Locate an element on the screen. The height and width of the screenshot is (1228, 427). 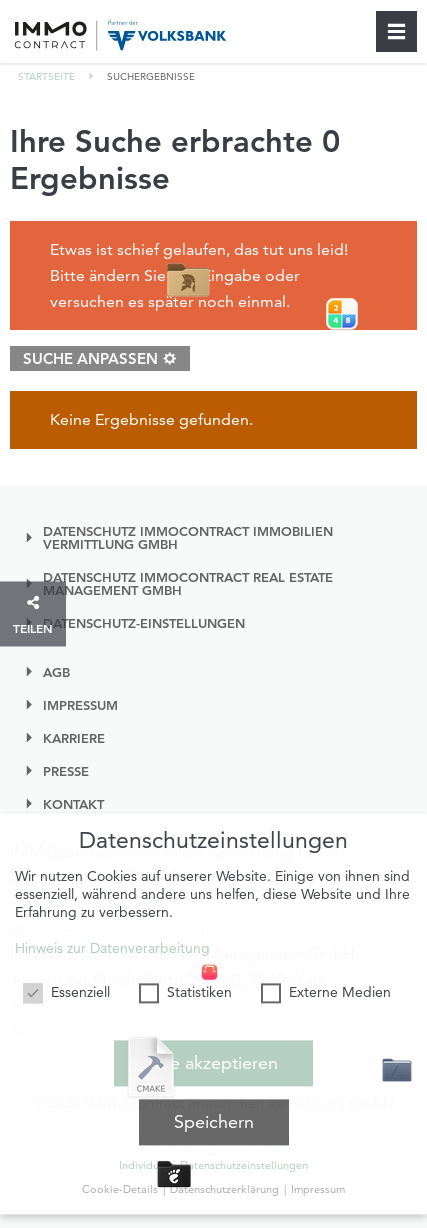
a cmake configuration file is located at coordinates (151, 1068).